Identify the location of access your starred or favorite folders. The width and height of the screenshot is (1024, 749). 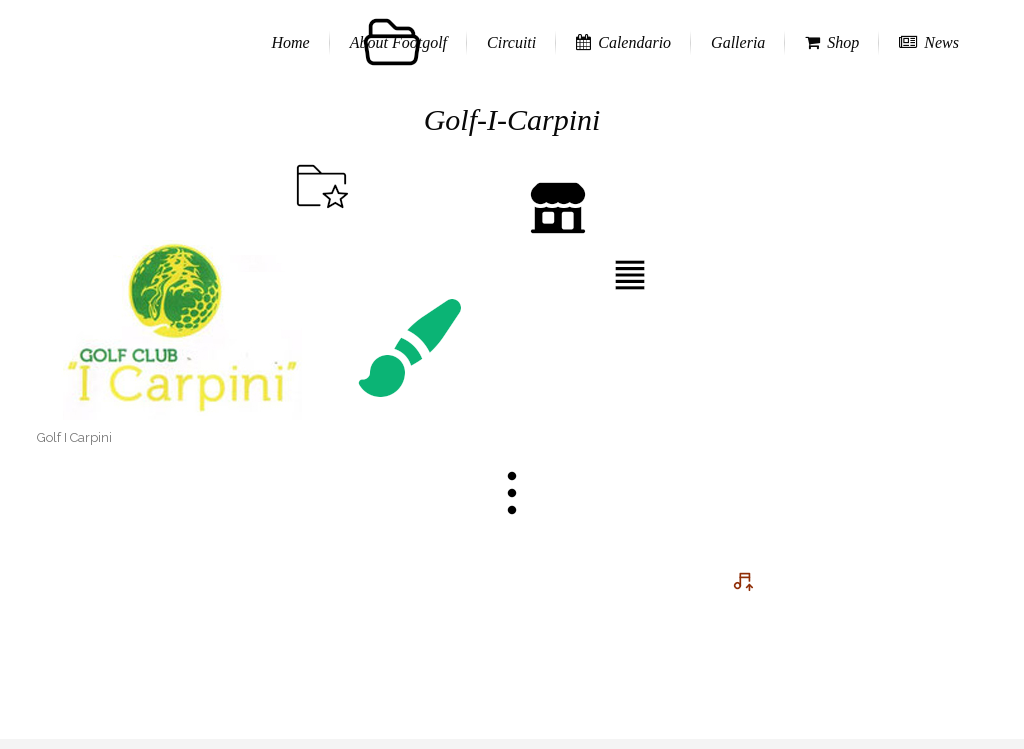
(321, 185).